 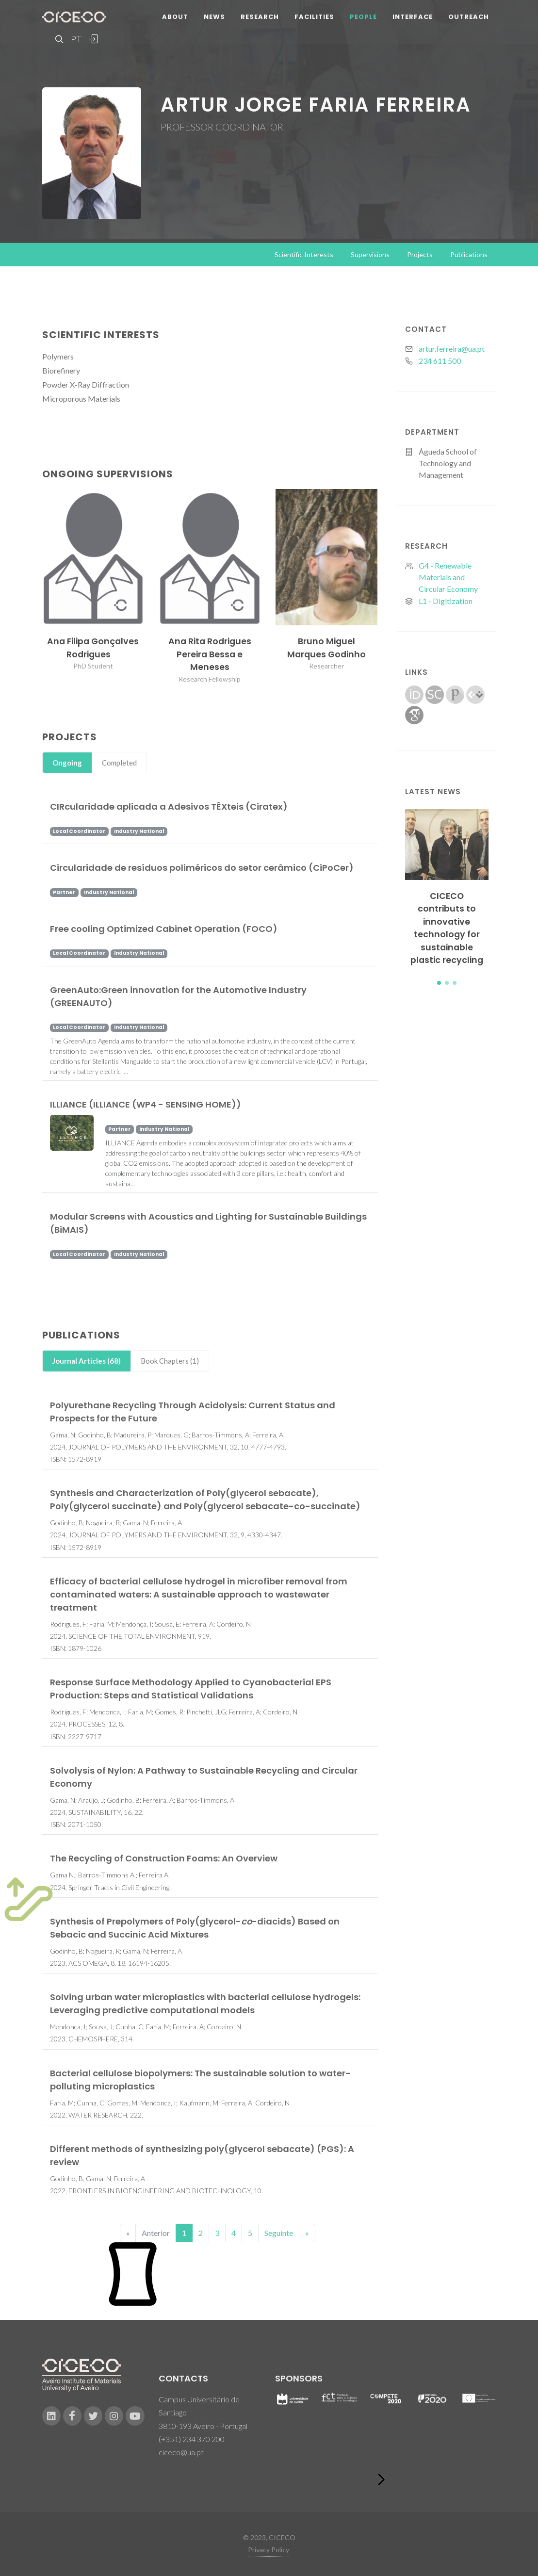 I want to click on escalator going up, so click(x=29, y=1899).